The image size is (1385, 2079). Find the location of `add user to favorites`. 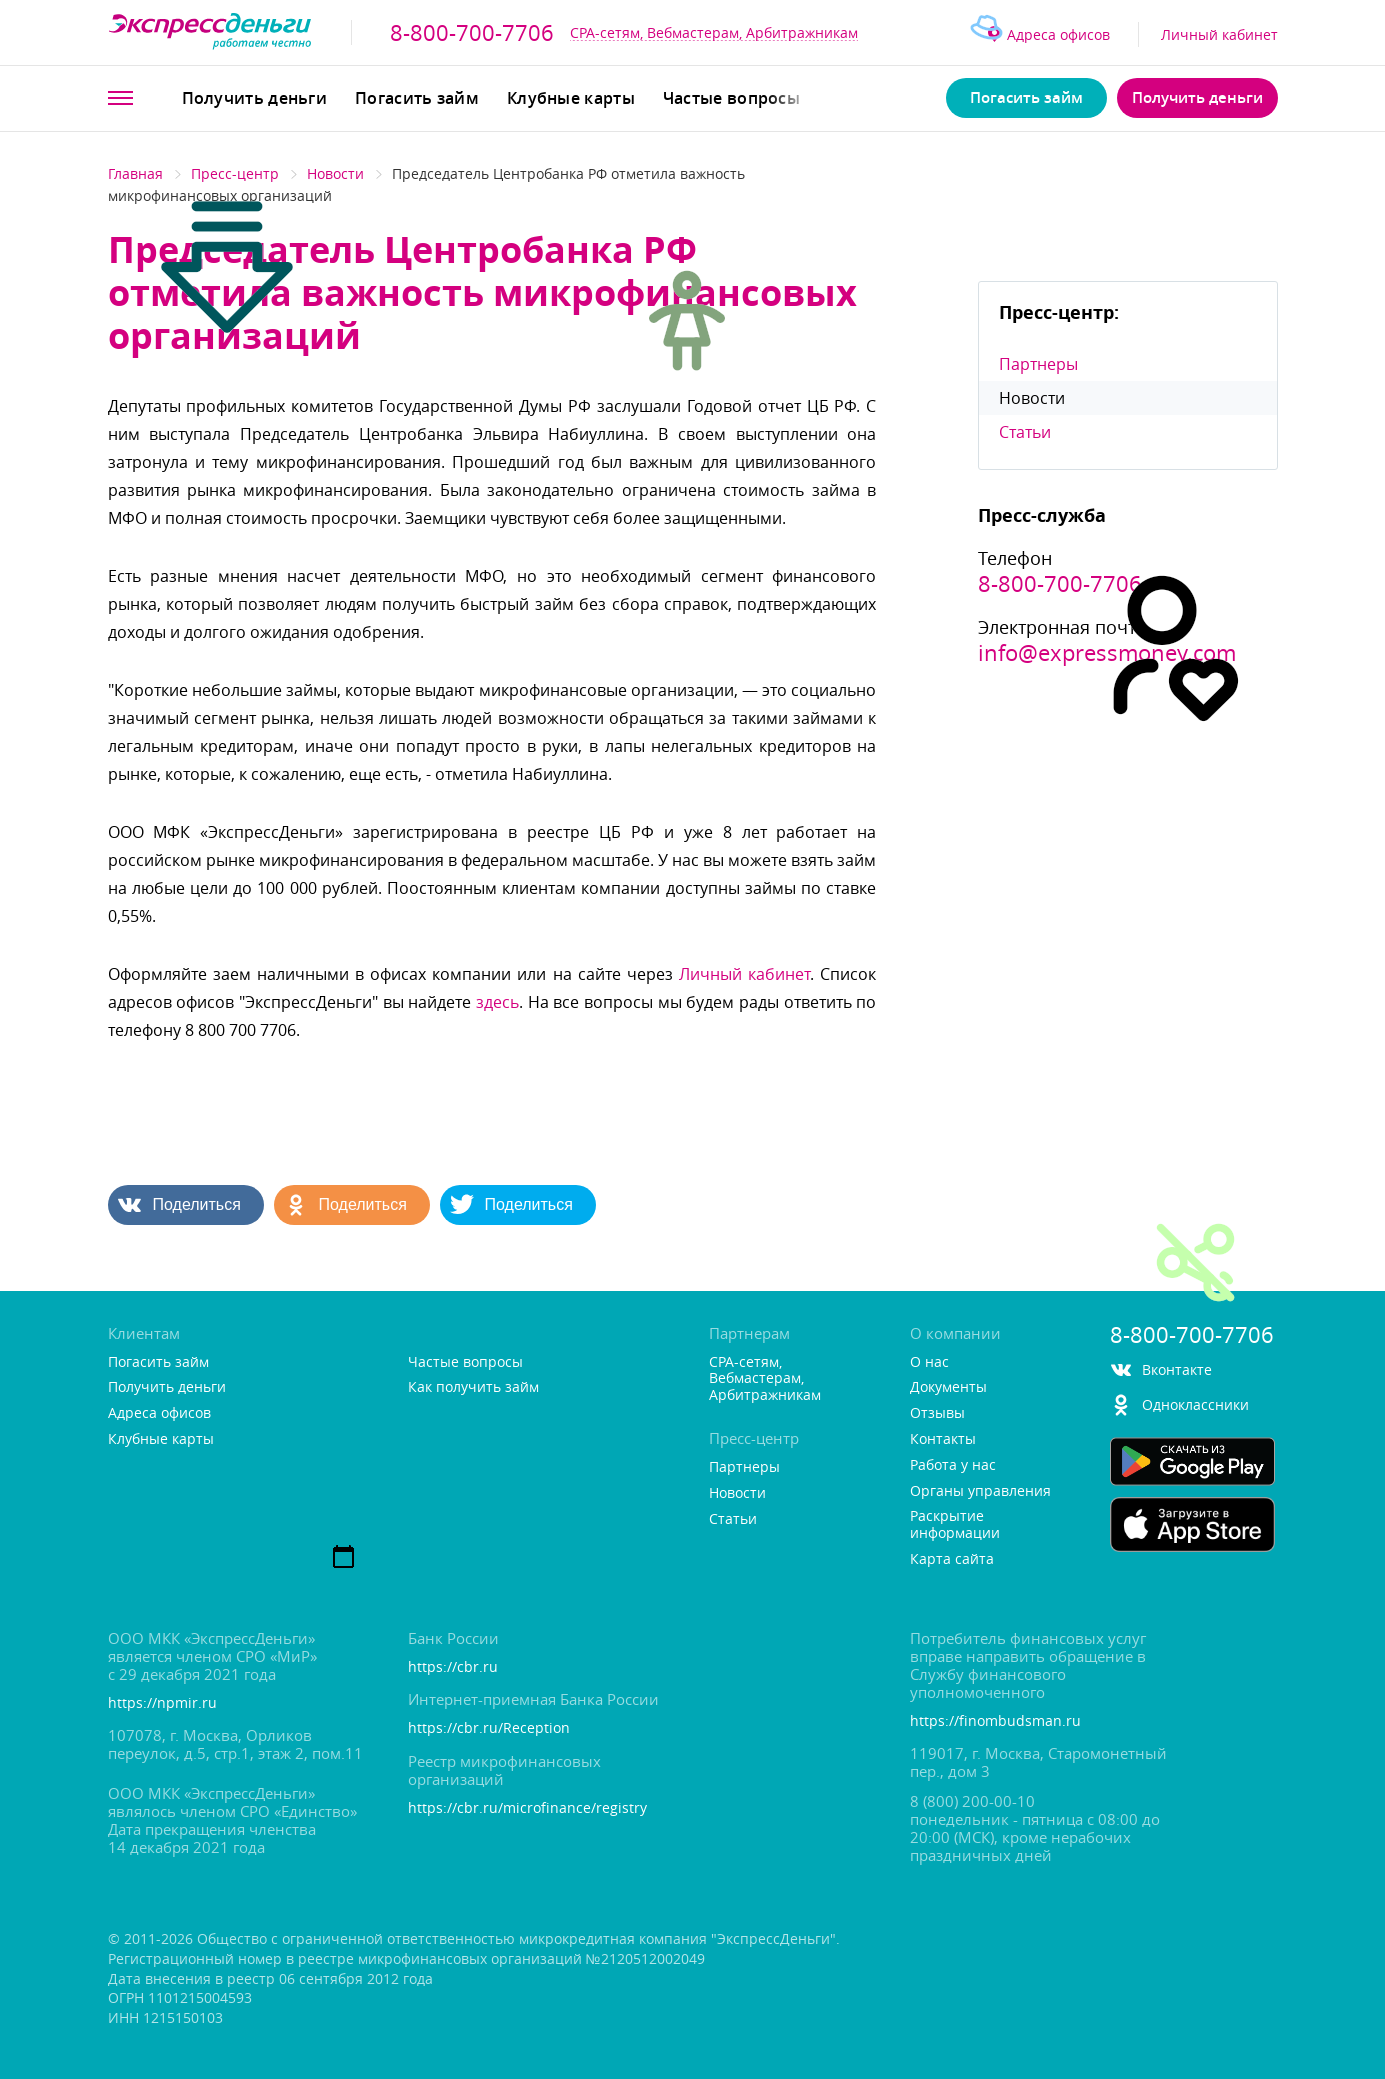

add user to favorites is located at coordinates (1162, 645).